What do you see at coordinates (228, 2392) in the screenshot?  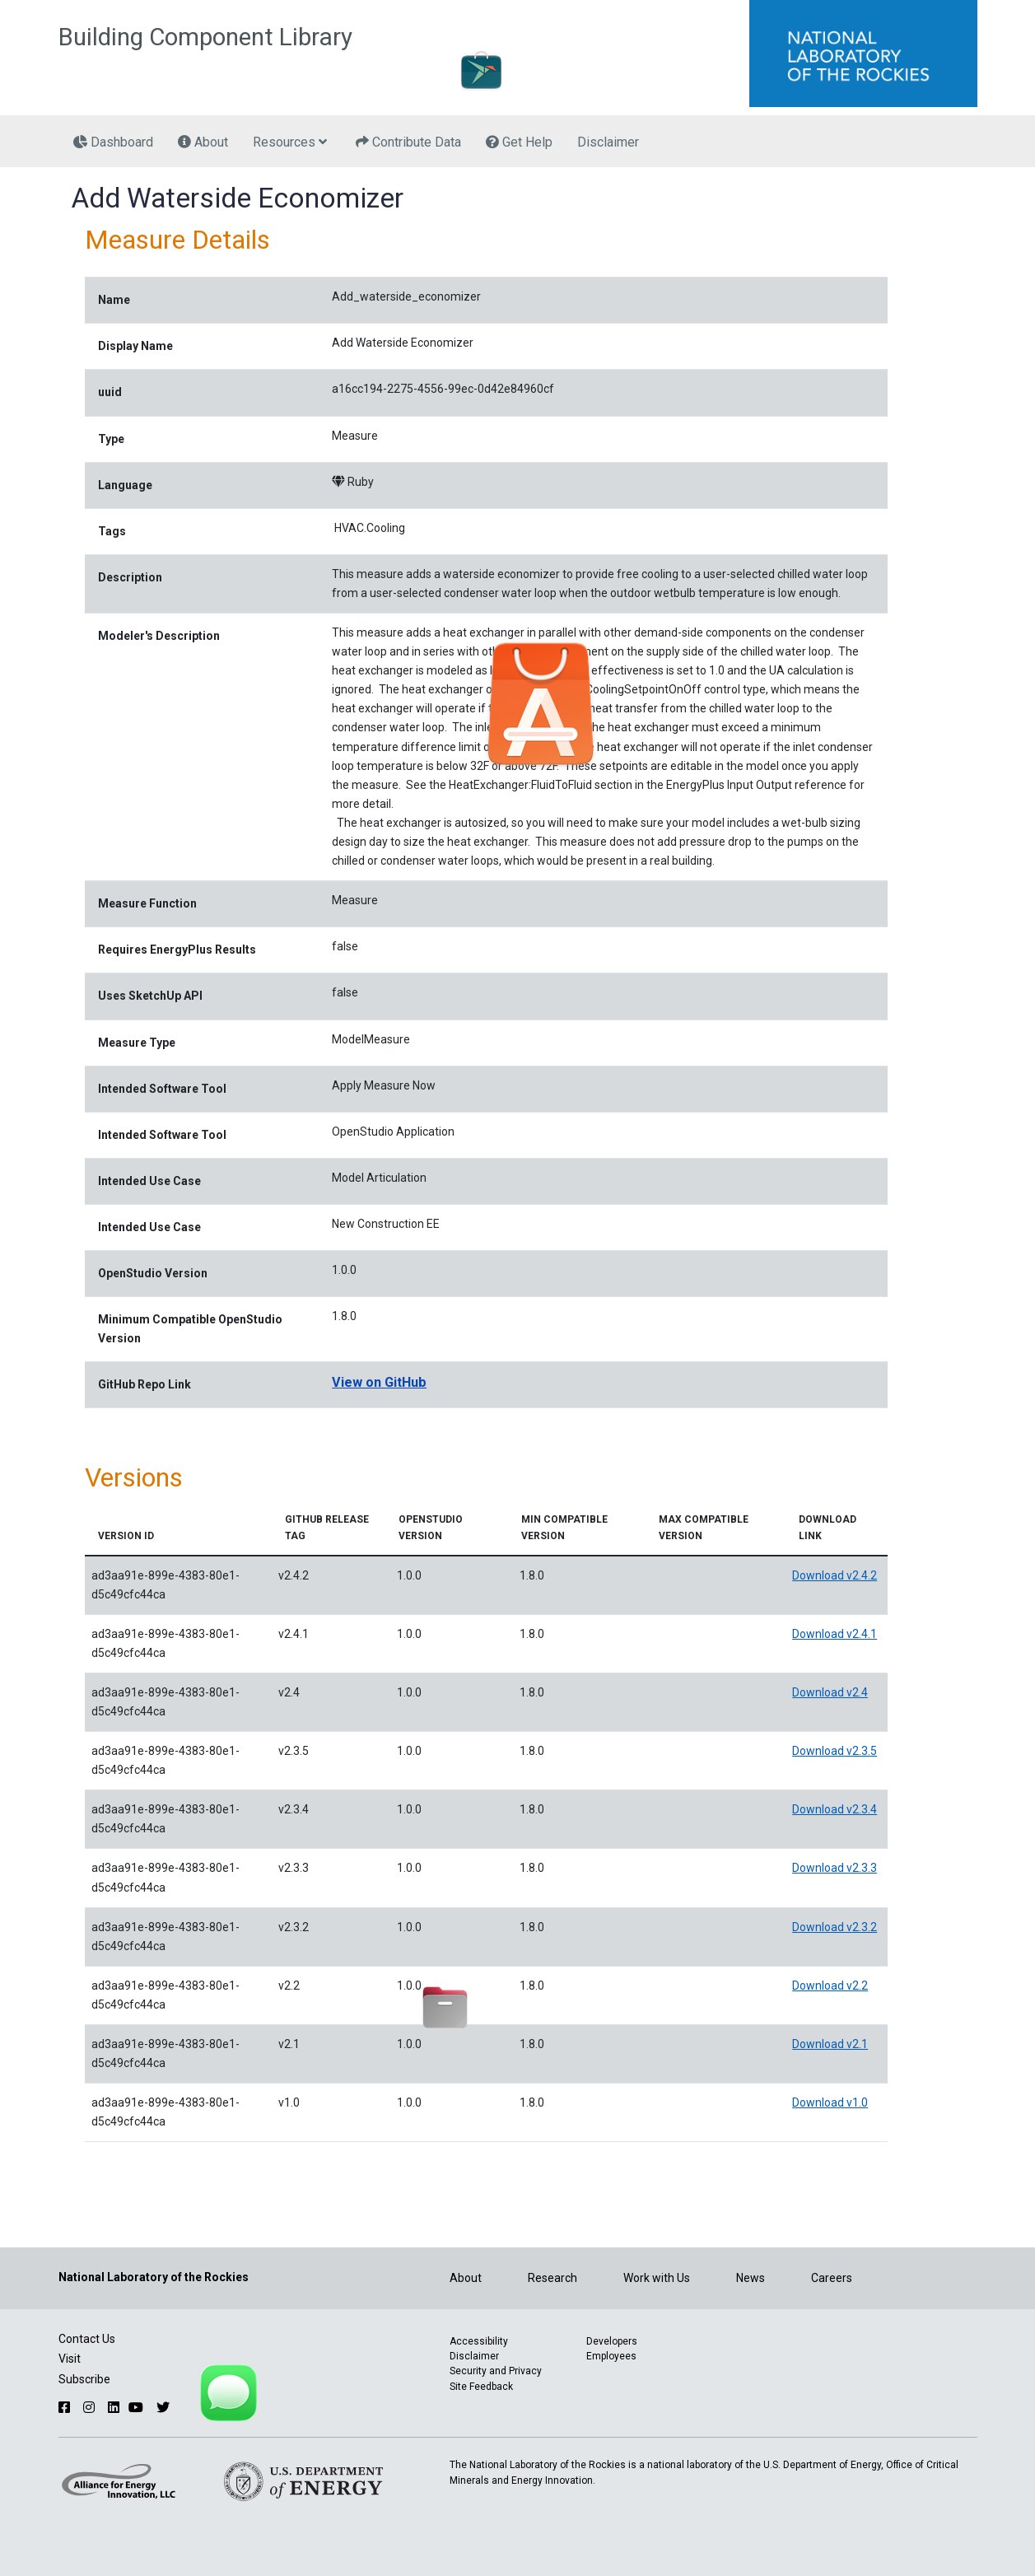 I see `open the messages app` at bounding box center [228, 2392].